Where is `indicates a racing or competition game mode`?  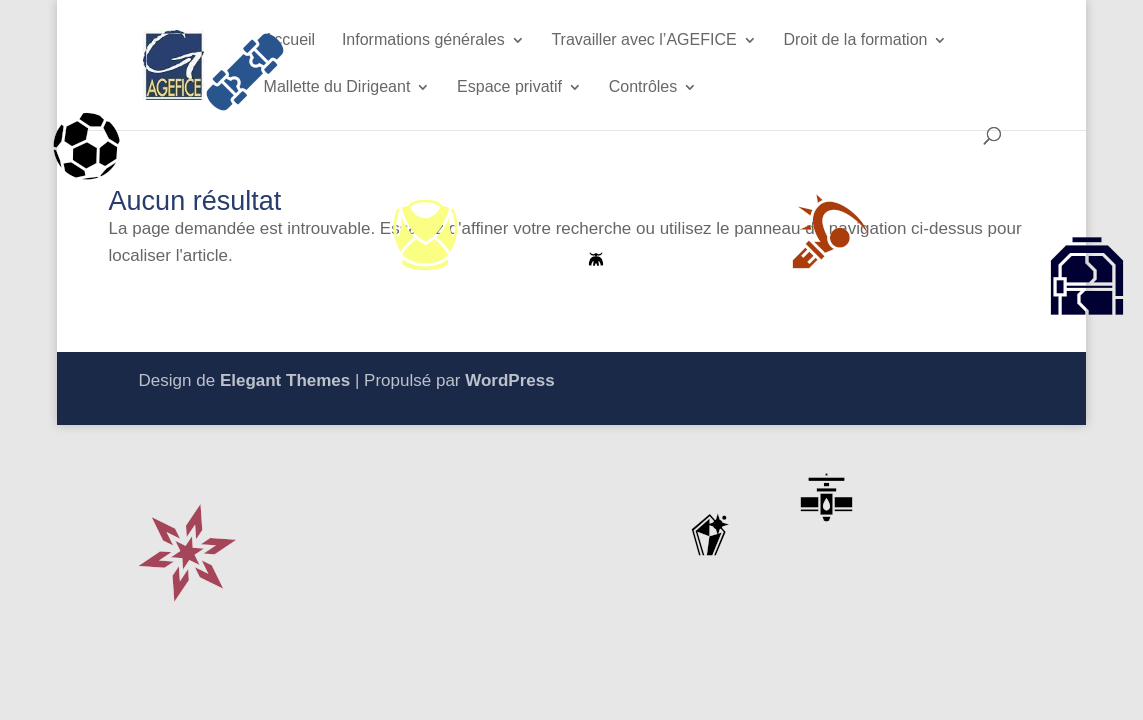
indicates a racing or competition game mode is located at coordinates (708, 534).